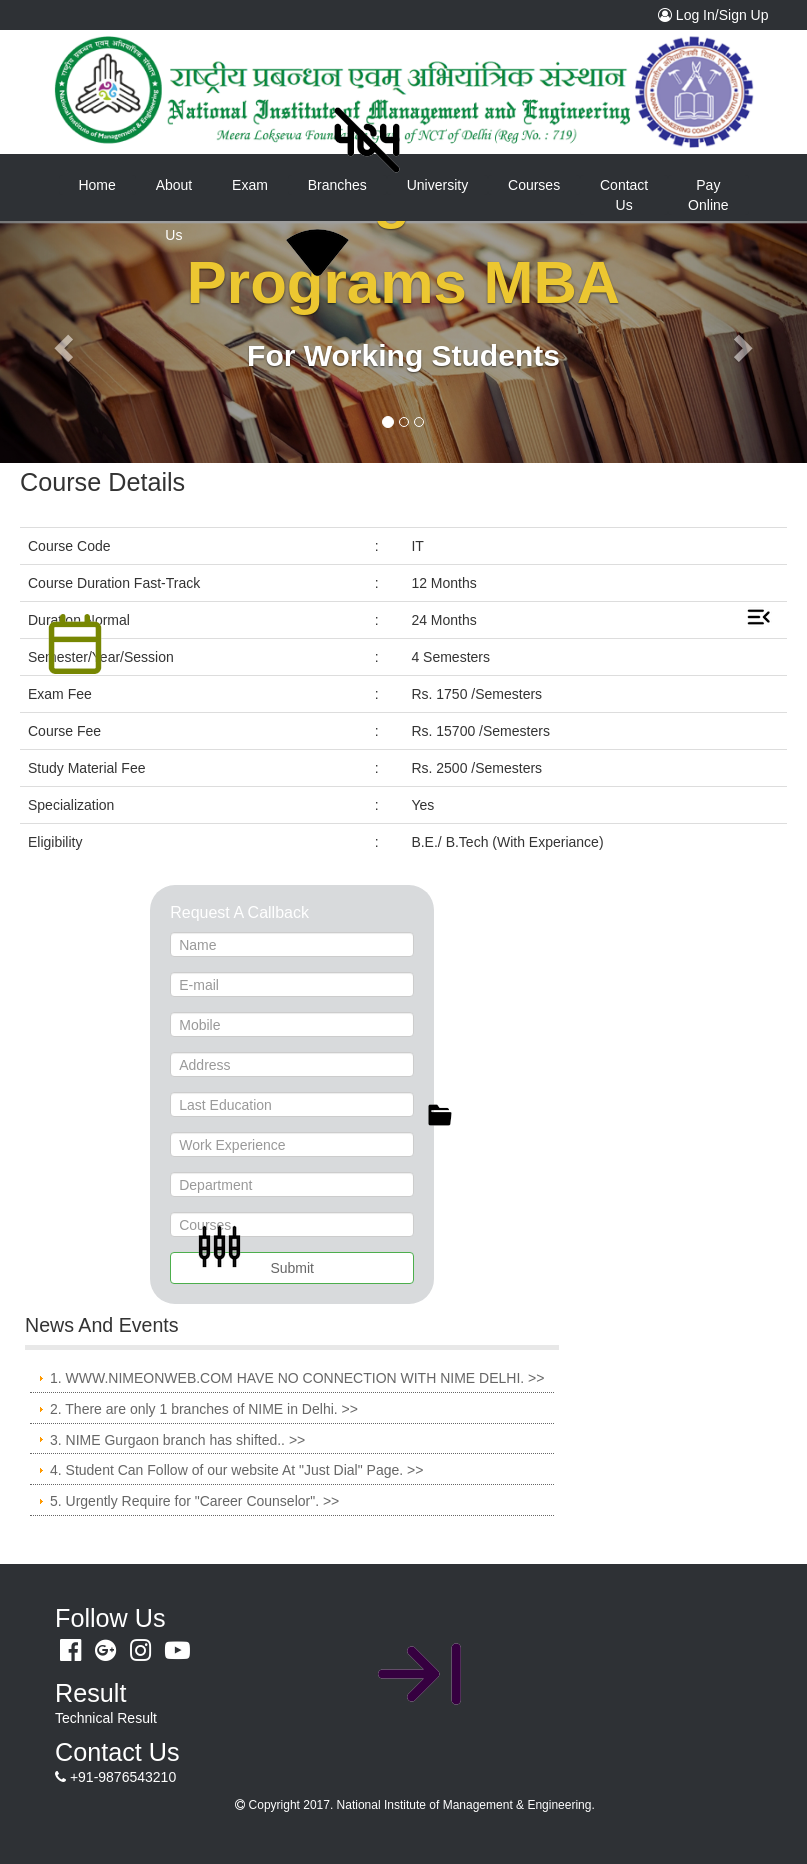 The image size is (807, 1864). Describe the element at coordinates (367, 140) in the screenshot. I see `indicates 404 error detection is disabled` at that location.